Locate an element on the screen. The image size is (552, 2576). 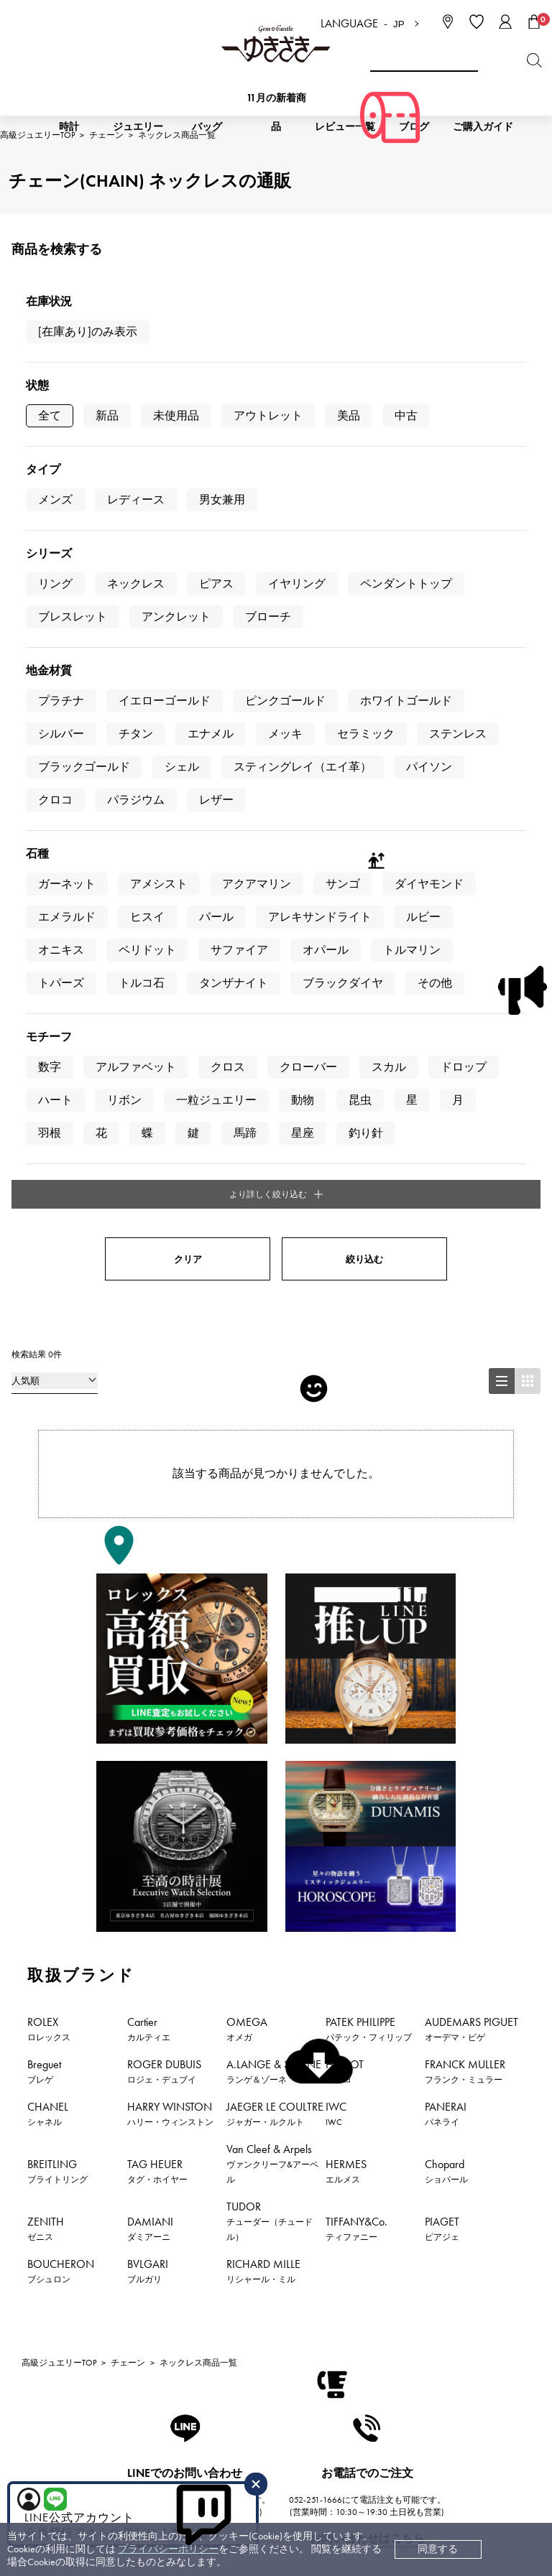
a whimsical easter egg or joke icon is located at coordinates (332, 2384).